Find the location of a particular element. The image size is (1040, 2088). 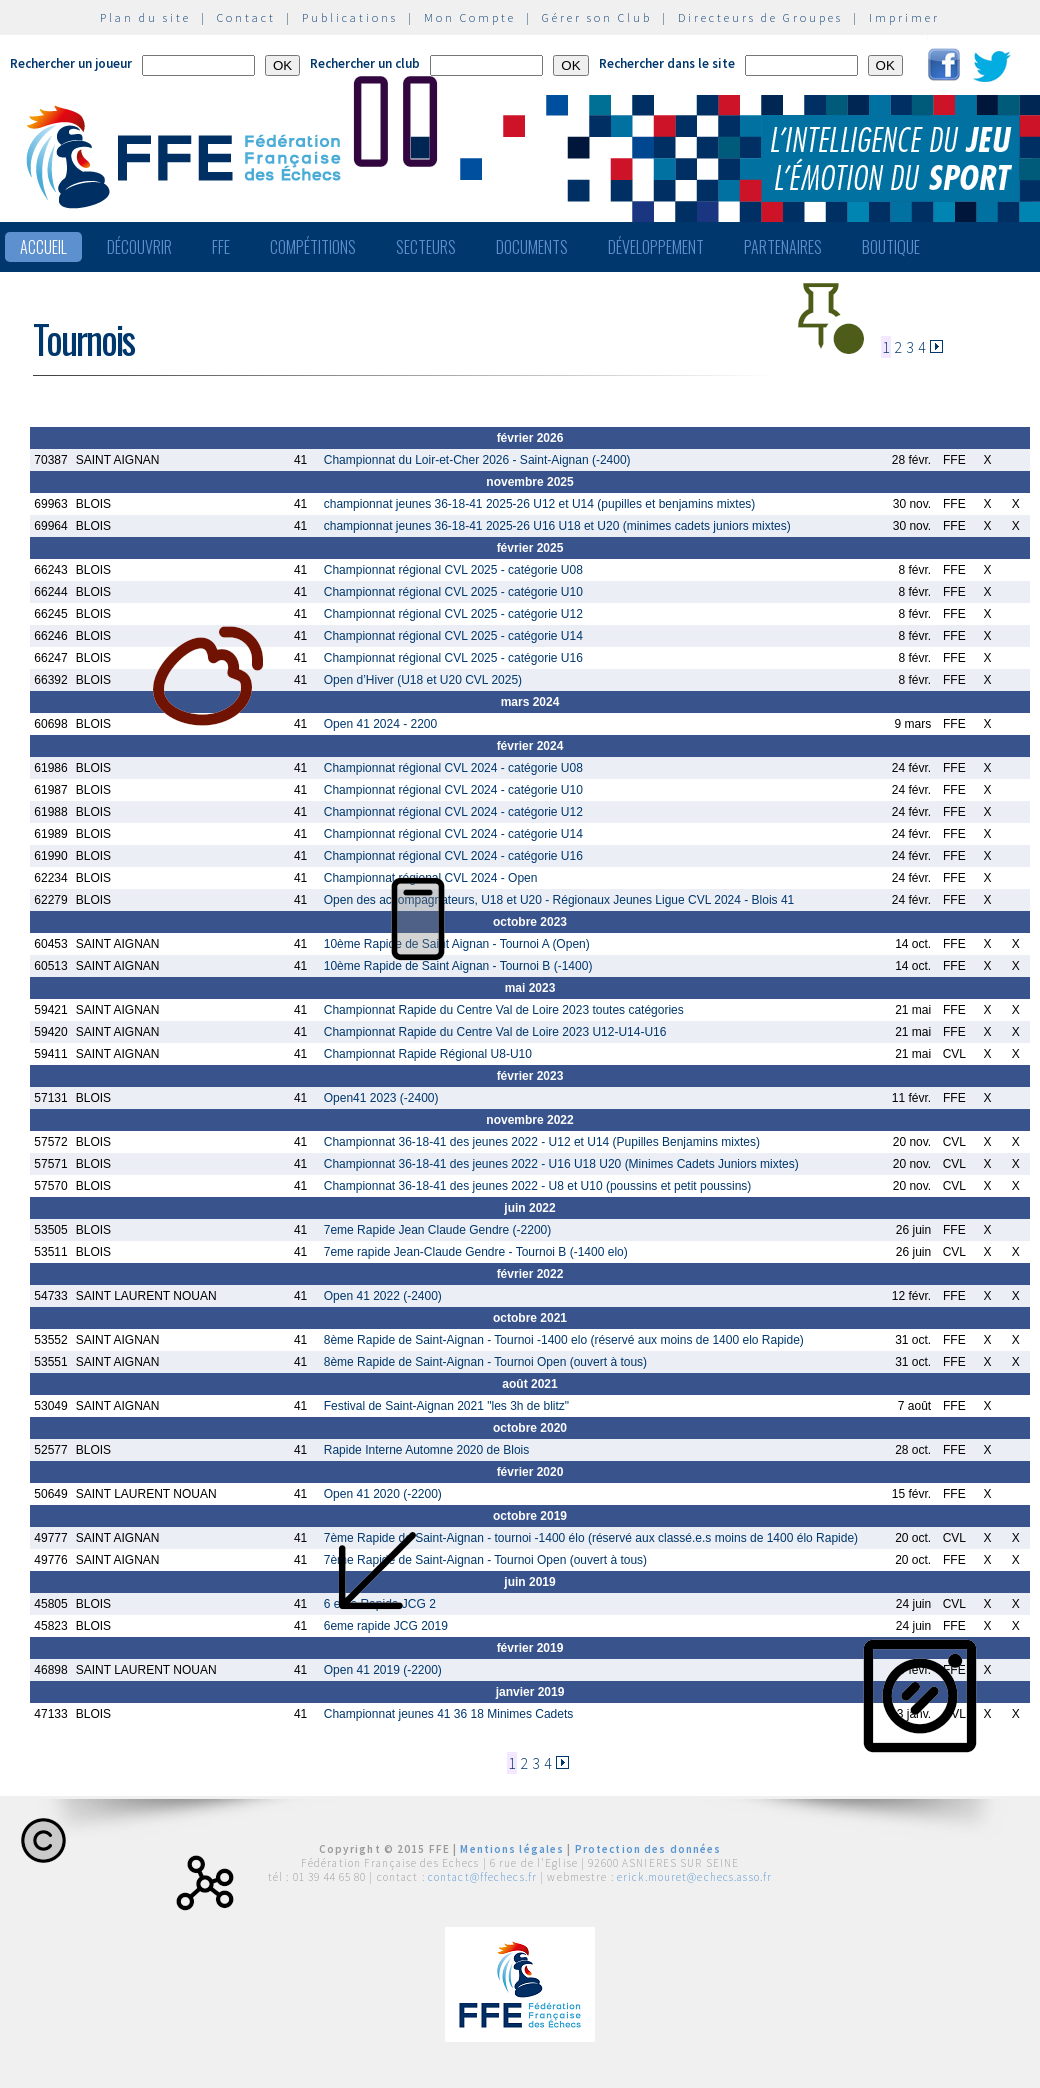

access laundry or washing machine controls is located at coordinates (920, 1696).